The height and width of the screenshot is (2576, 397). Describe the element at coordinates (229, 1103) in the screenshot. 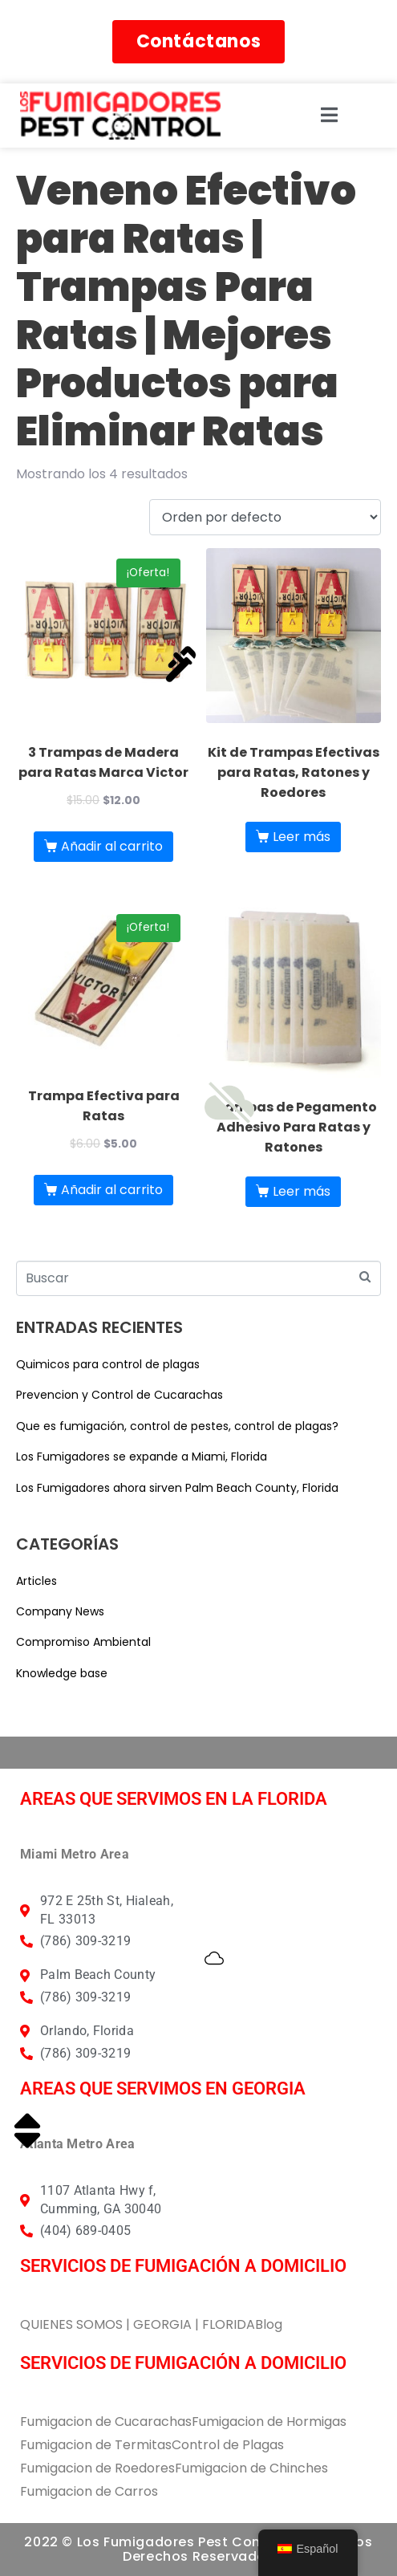

I see `indicates cloud services are unavailable` at that location.